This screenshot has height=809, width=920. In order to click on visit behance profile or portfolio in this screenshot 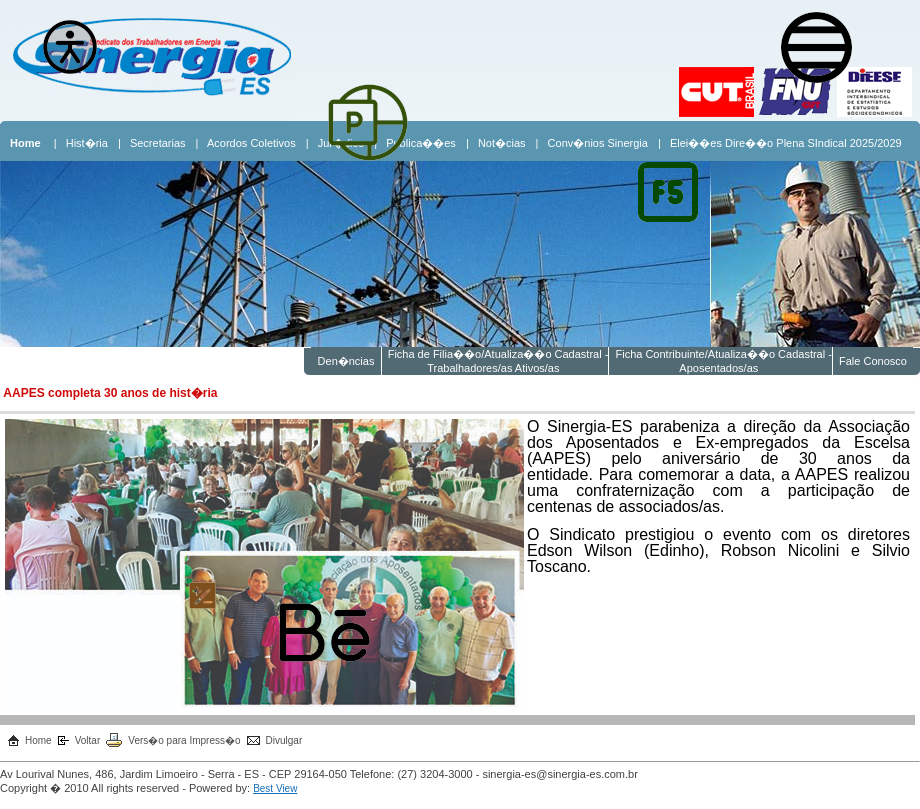, I will do `click(321, 632)`.